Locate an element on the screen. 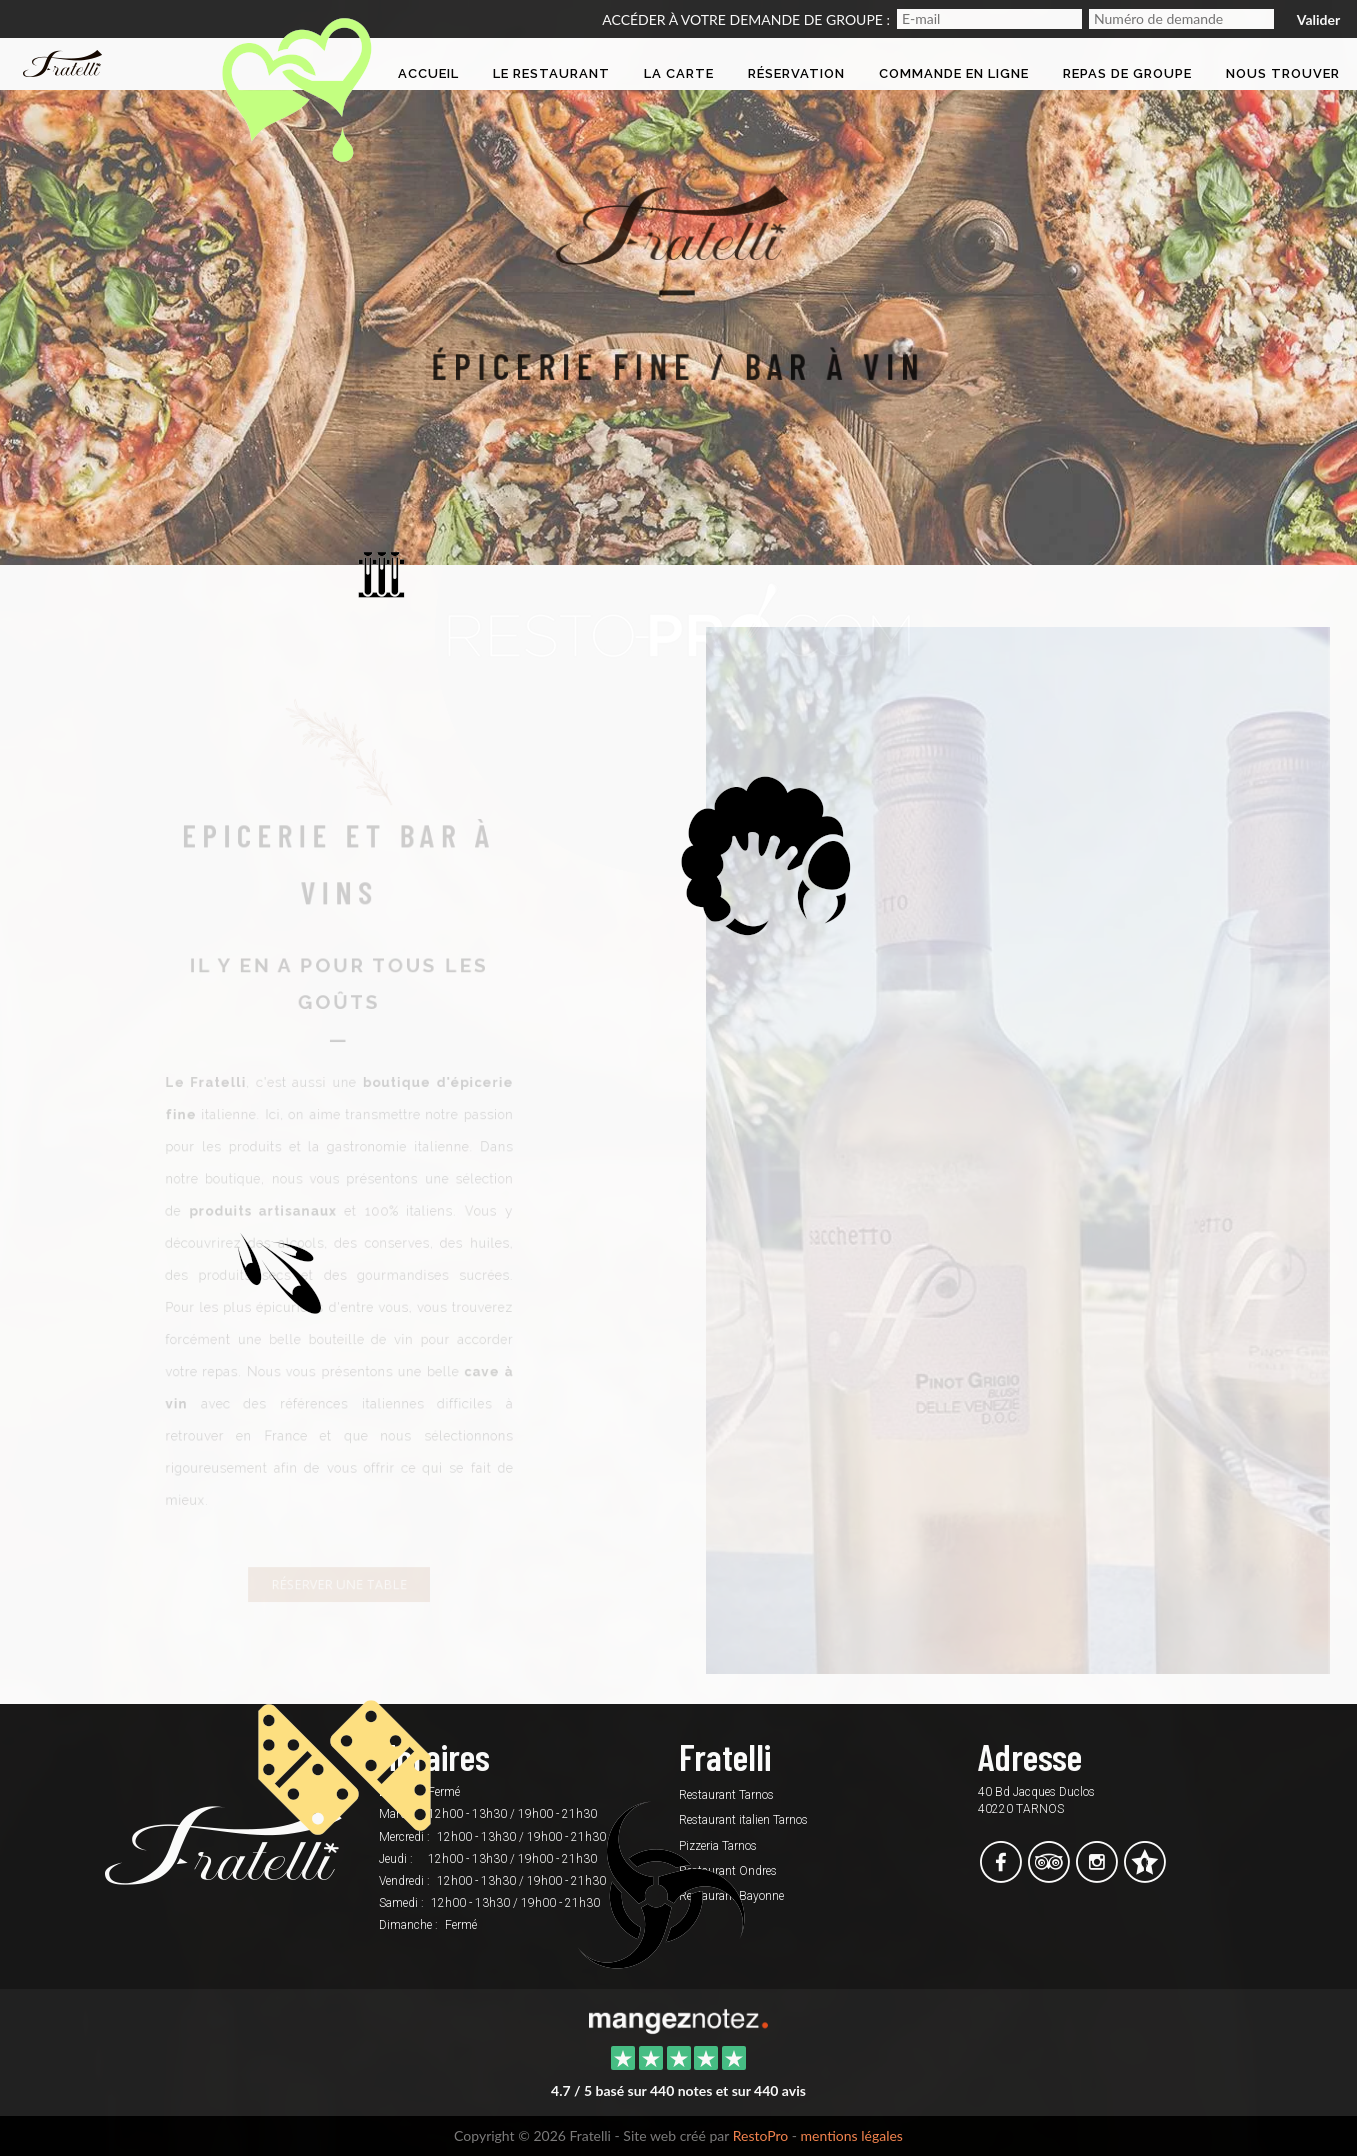  transfer health or life points between characters is located at coordinates (297, 86).